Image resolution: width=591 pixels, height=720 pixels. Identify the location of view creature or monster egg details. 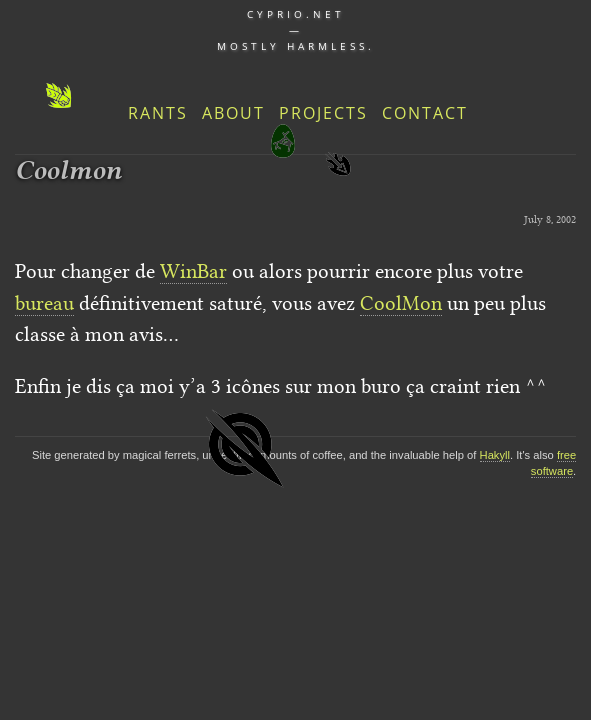
(283, 141).